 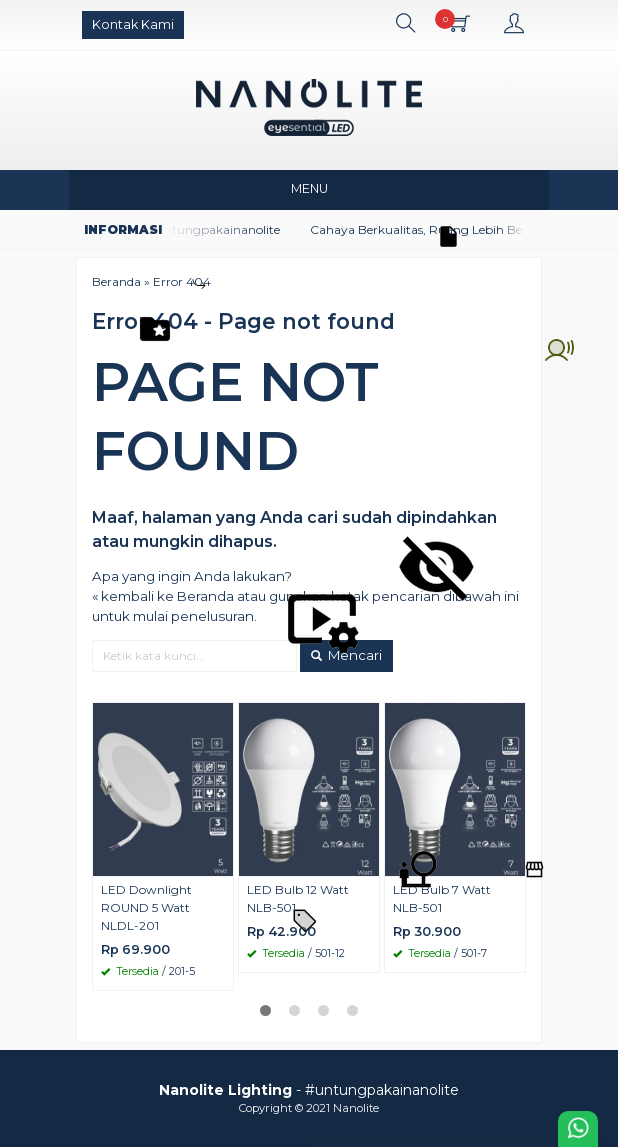 I want to click on adjust video playback settings, so click(x=322, y=619).